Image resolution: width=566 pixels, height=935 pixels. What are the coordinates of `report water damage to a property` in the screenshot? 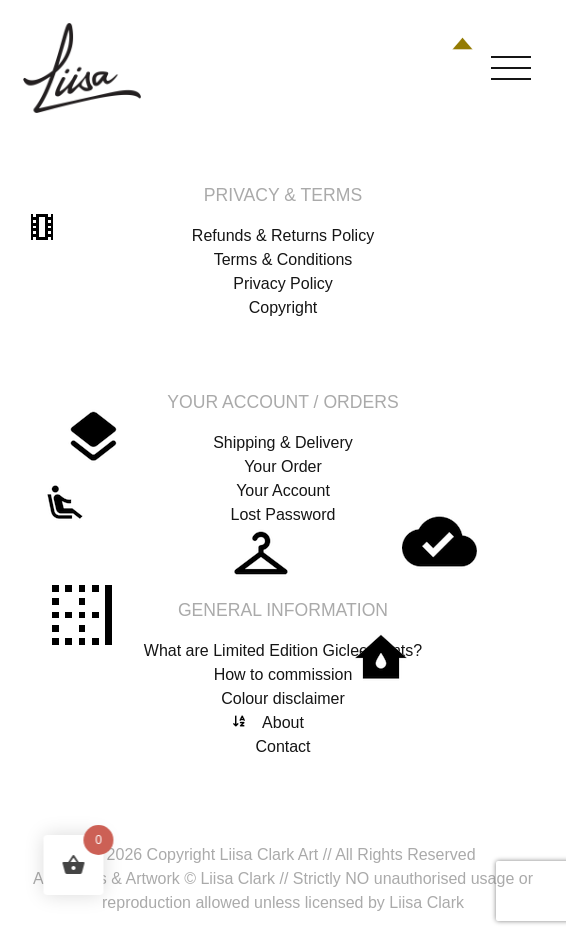 It's located at (381, 658).